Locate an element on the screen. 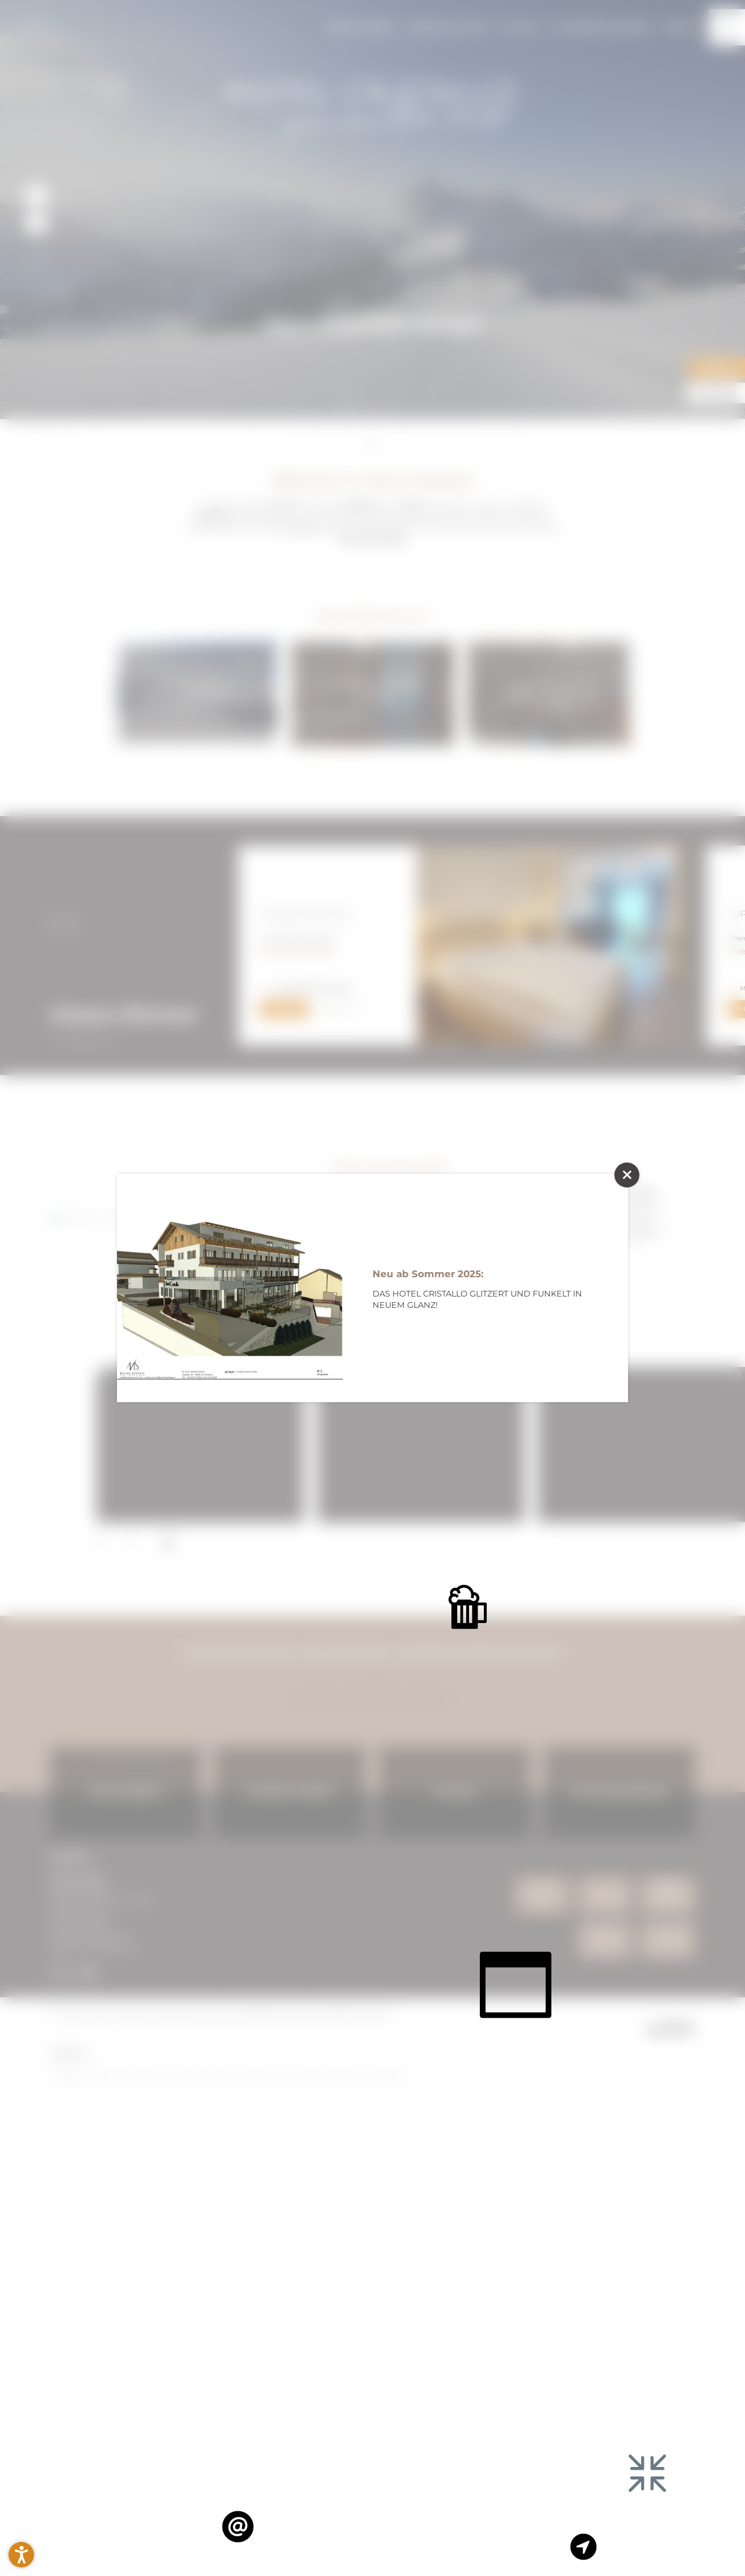 The width and height of the screenshot is (745, 2576). exit fullscreen mode is located at coordinates (647, 2473).